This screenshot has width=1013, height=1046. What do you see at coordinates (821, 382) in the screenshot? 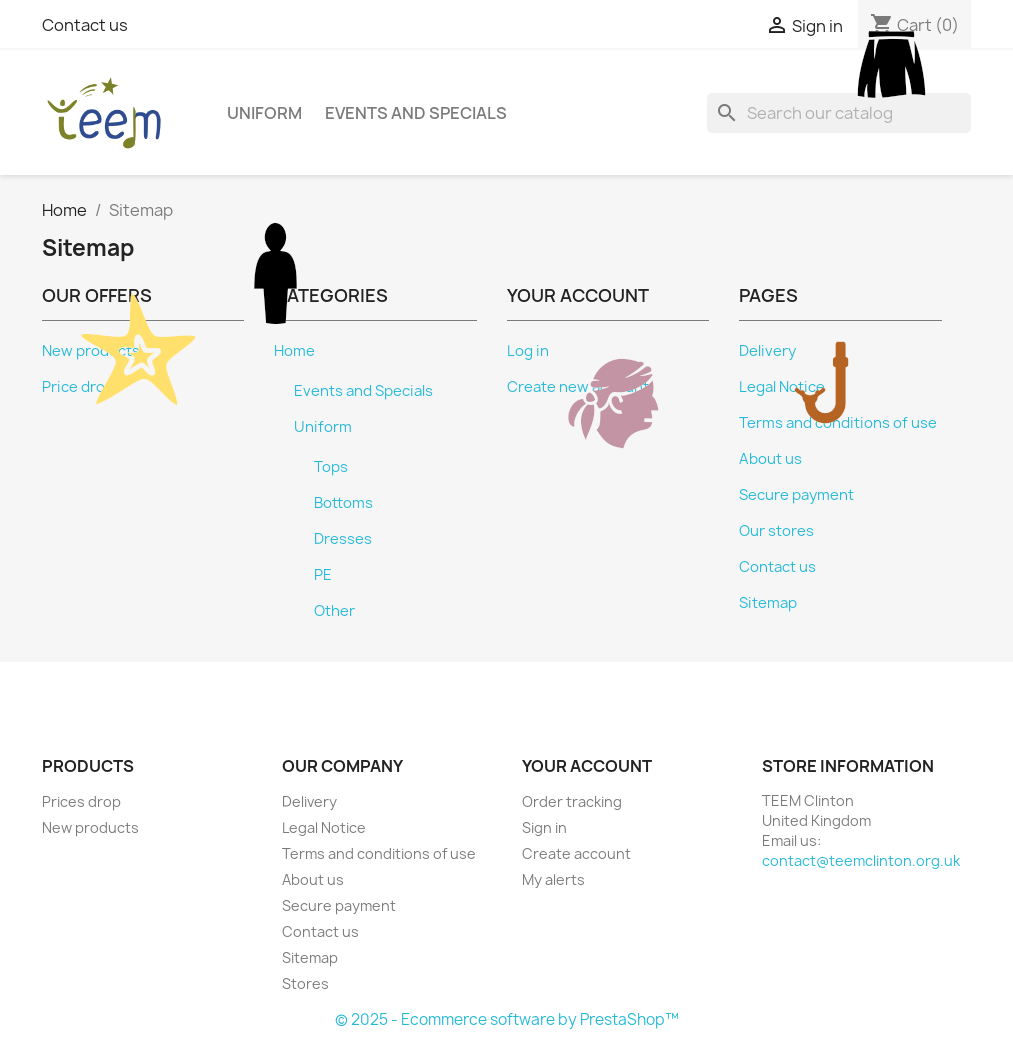
I see `access snorkeling or diving activities` at bounding box center [821, 382].